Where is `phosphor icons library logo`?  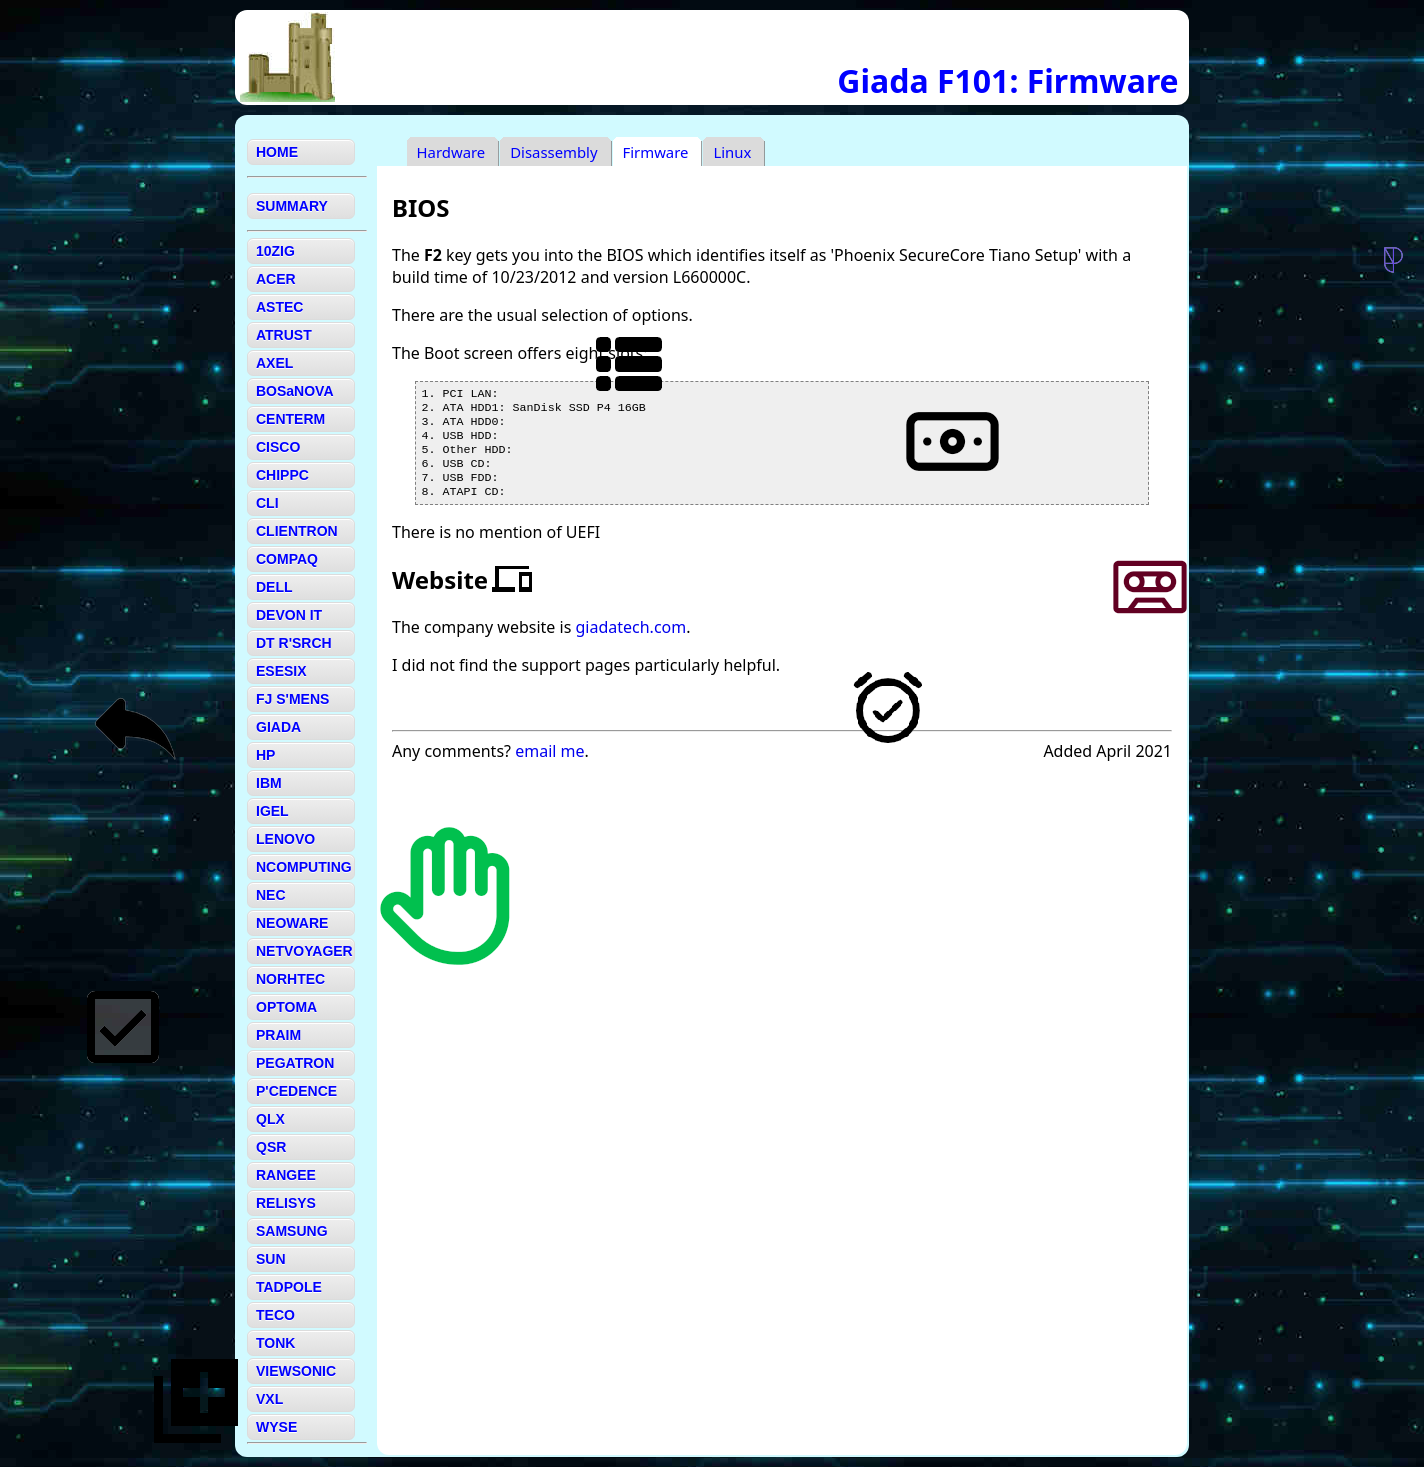
phosphor icons library logo is located at coordinates (1391, 258).